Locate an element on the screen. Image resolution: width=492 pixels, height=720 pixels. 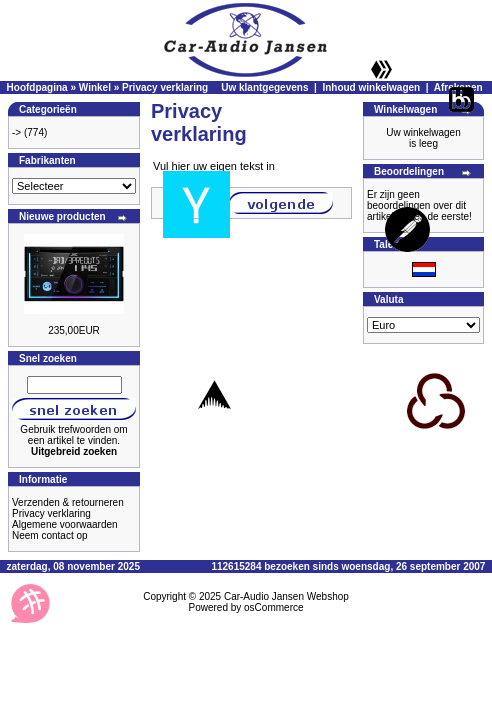
countingworks pro app or service logo is located at coordinates (436, 401).